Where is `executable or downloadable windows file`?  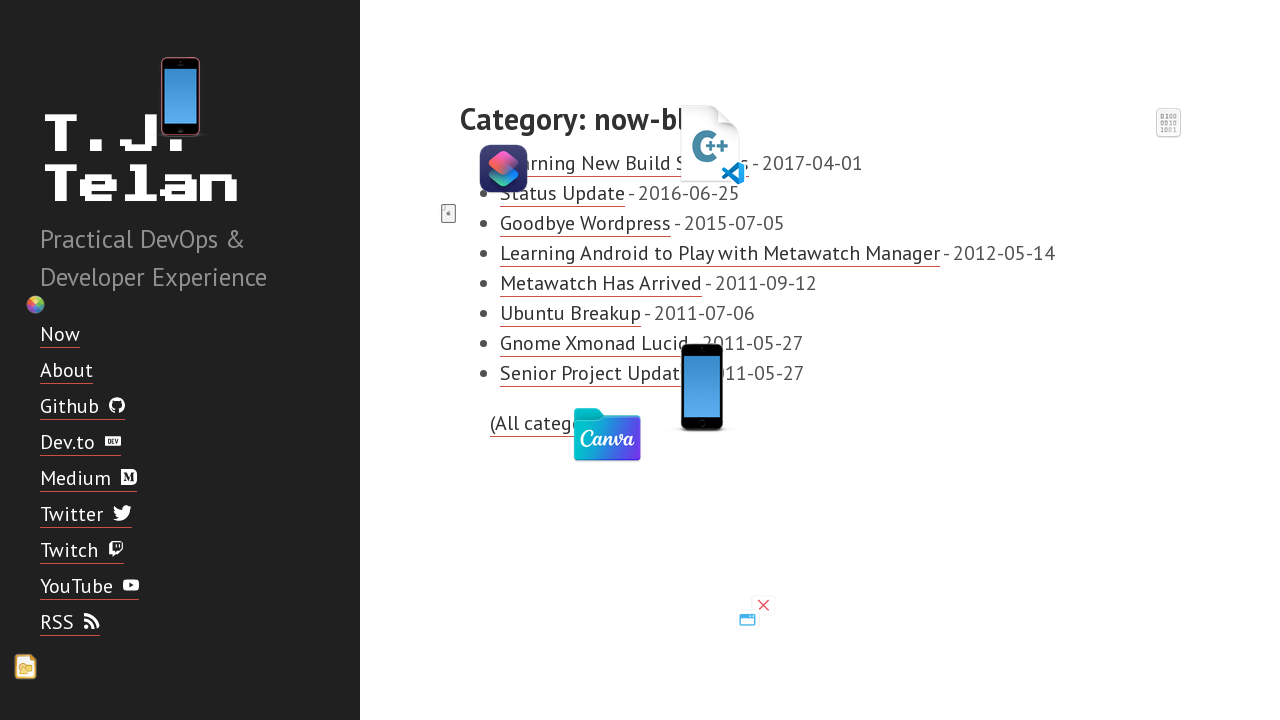
executable or downloadable windows file is located at coordinates (1168, 122).